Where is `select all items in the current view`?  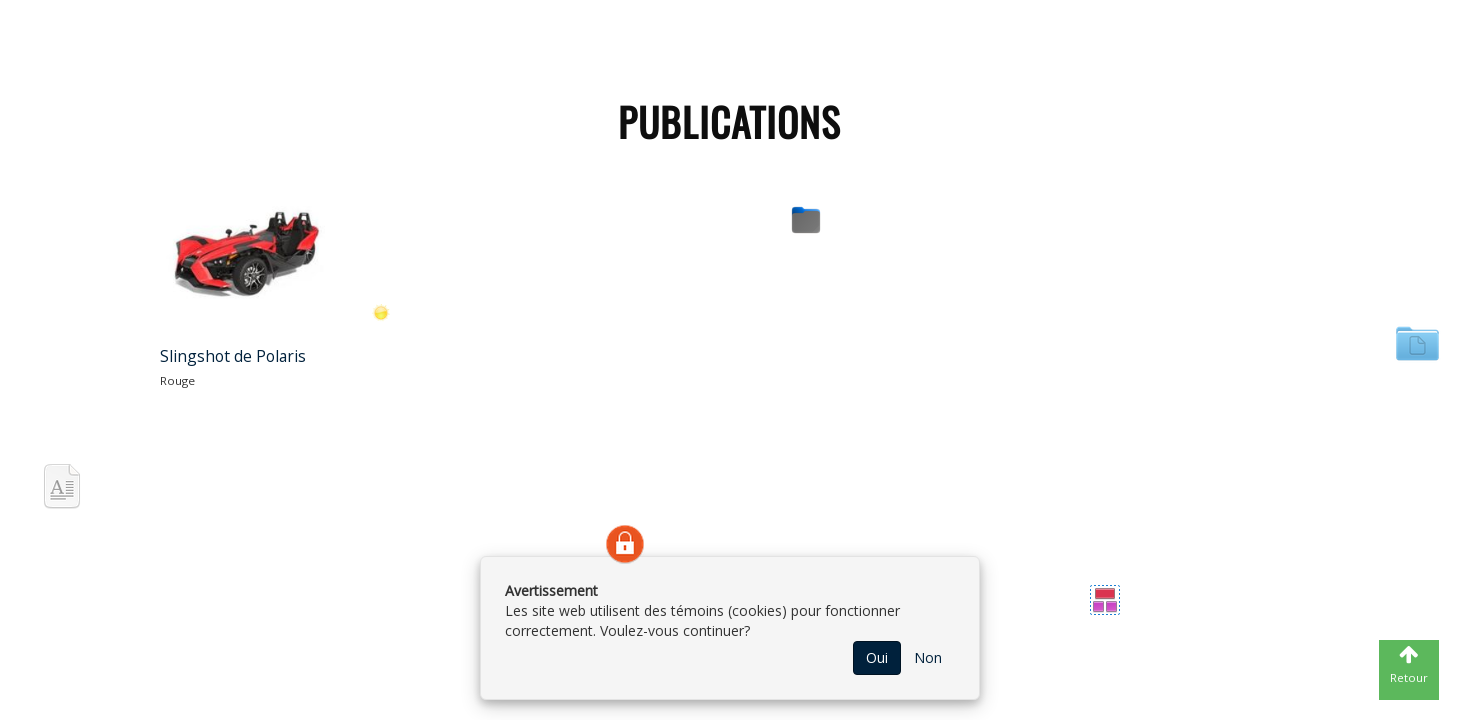 select all items in the current view is located at coordinates (1105, 600).